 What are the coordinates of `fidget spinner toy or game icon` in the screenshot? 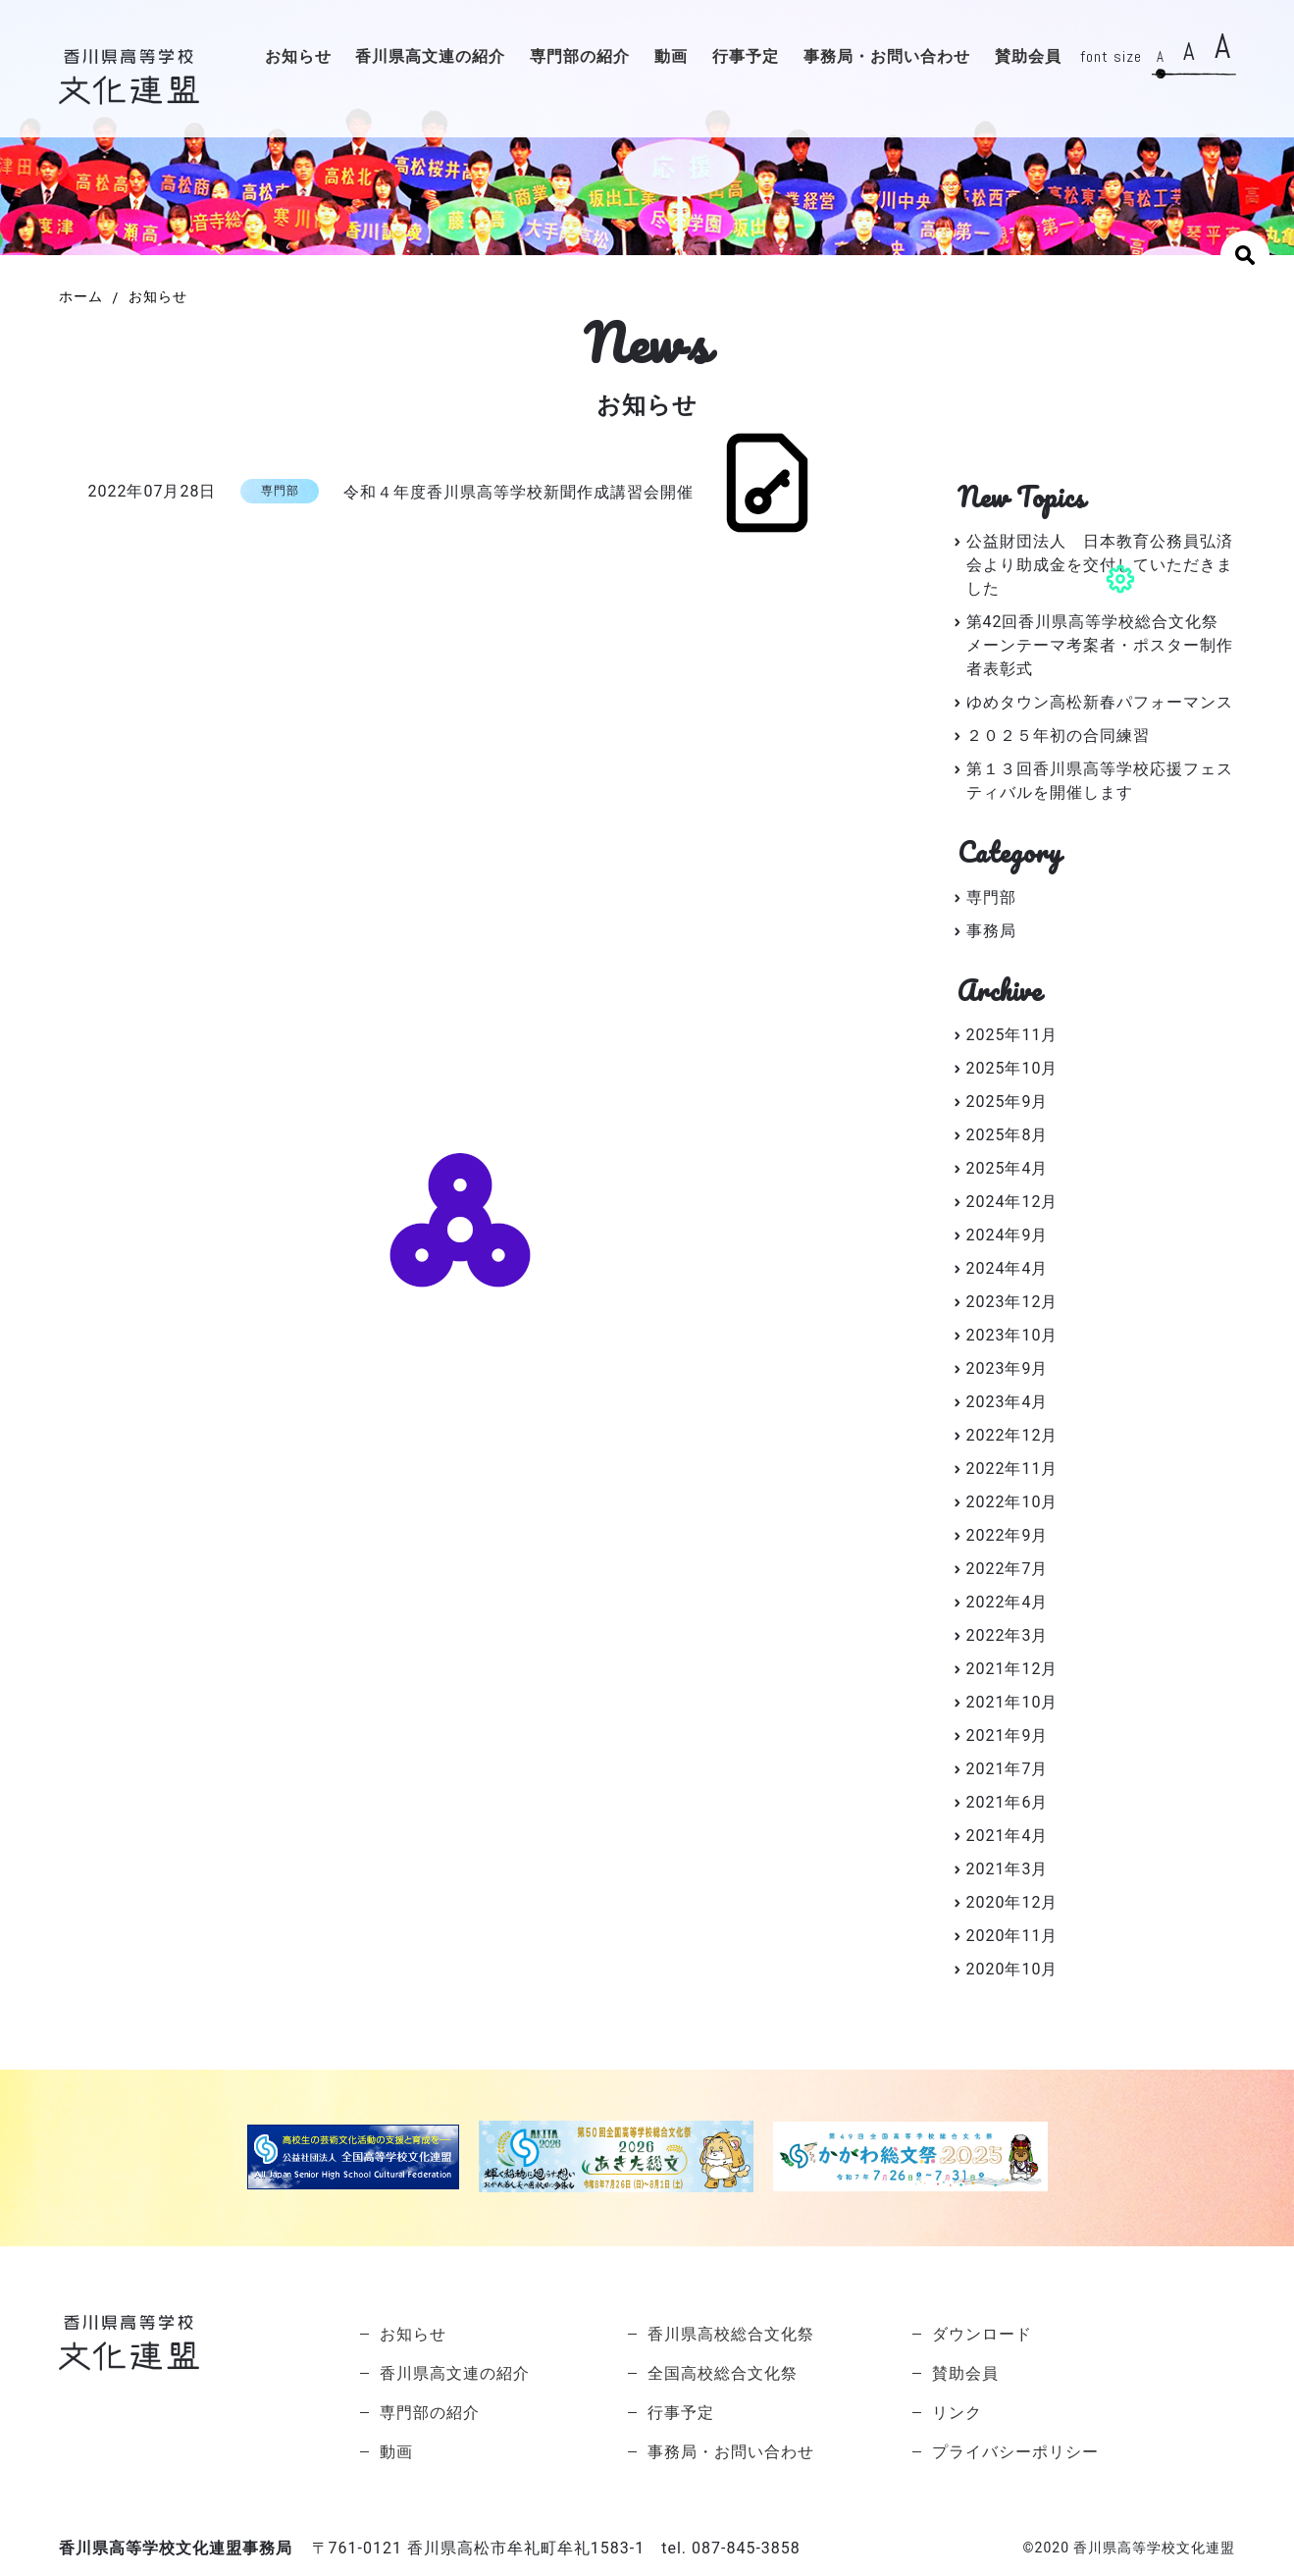 It's located at (460, 1230).